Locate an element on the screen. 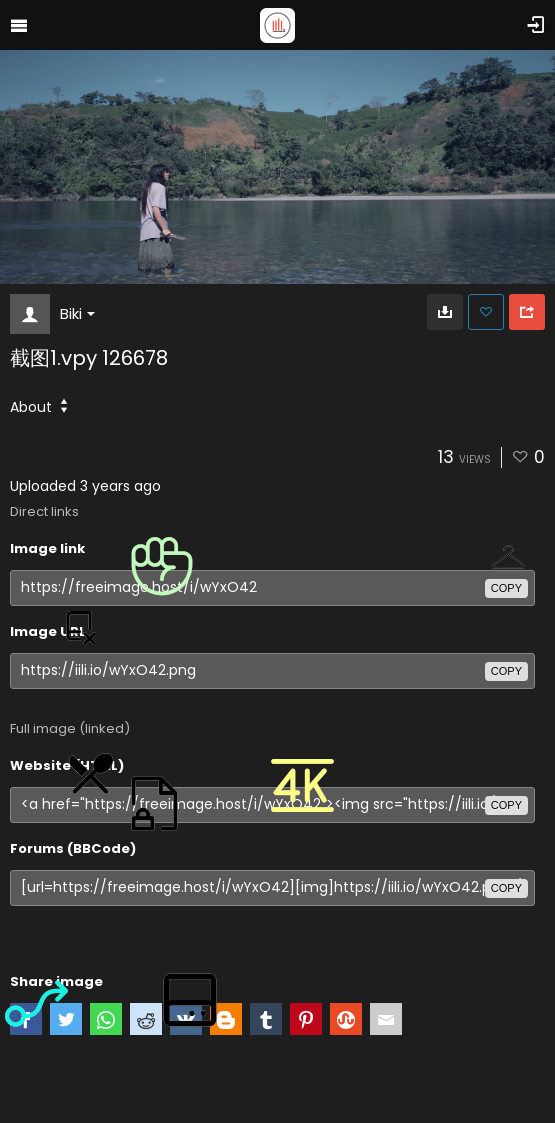  access hard drive or storage settings is located at coordinates (190, 1000).